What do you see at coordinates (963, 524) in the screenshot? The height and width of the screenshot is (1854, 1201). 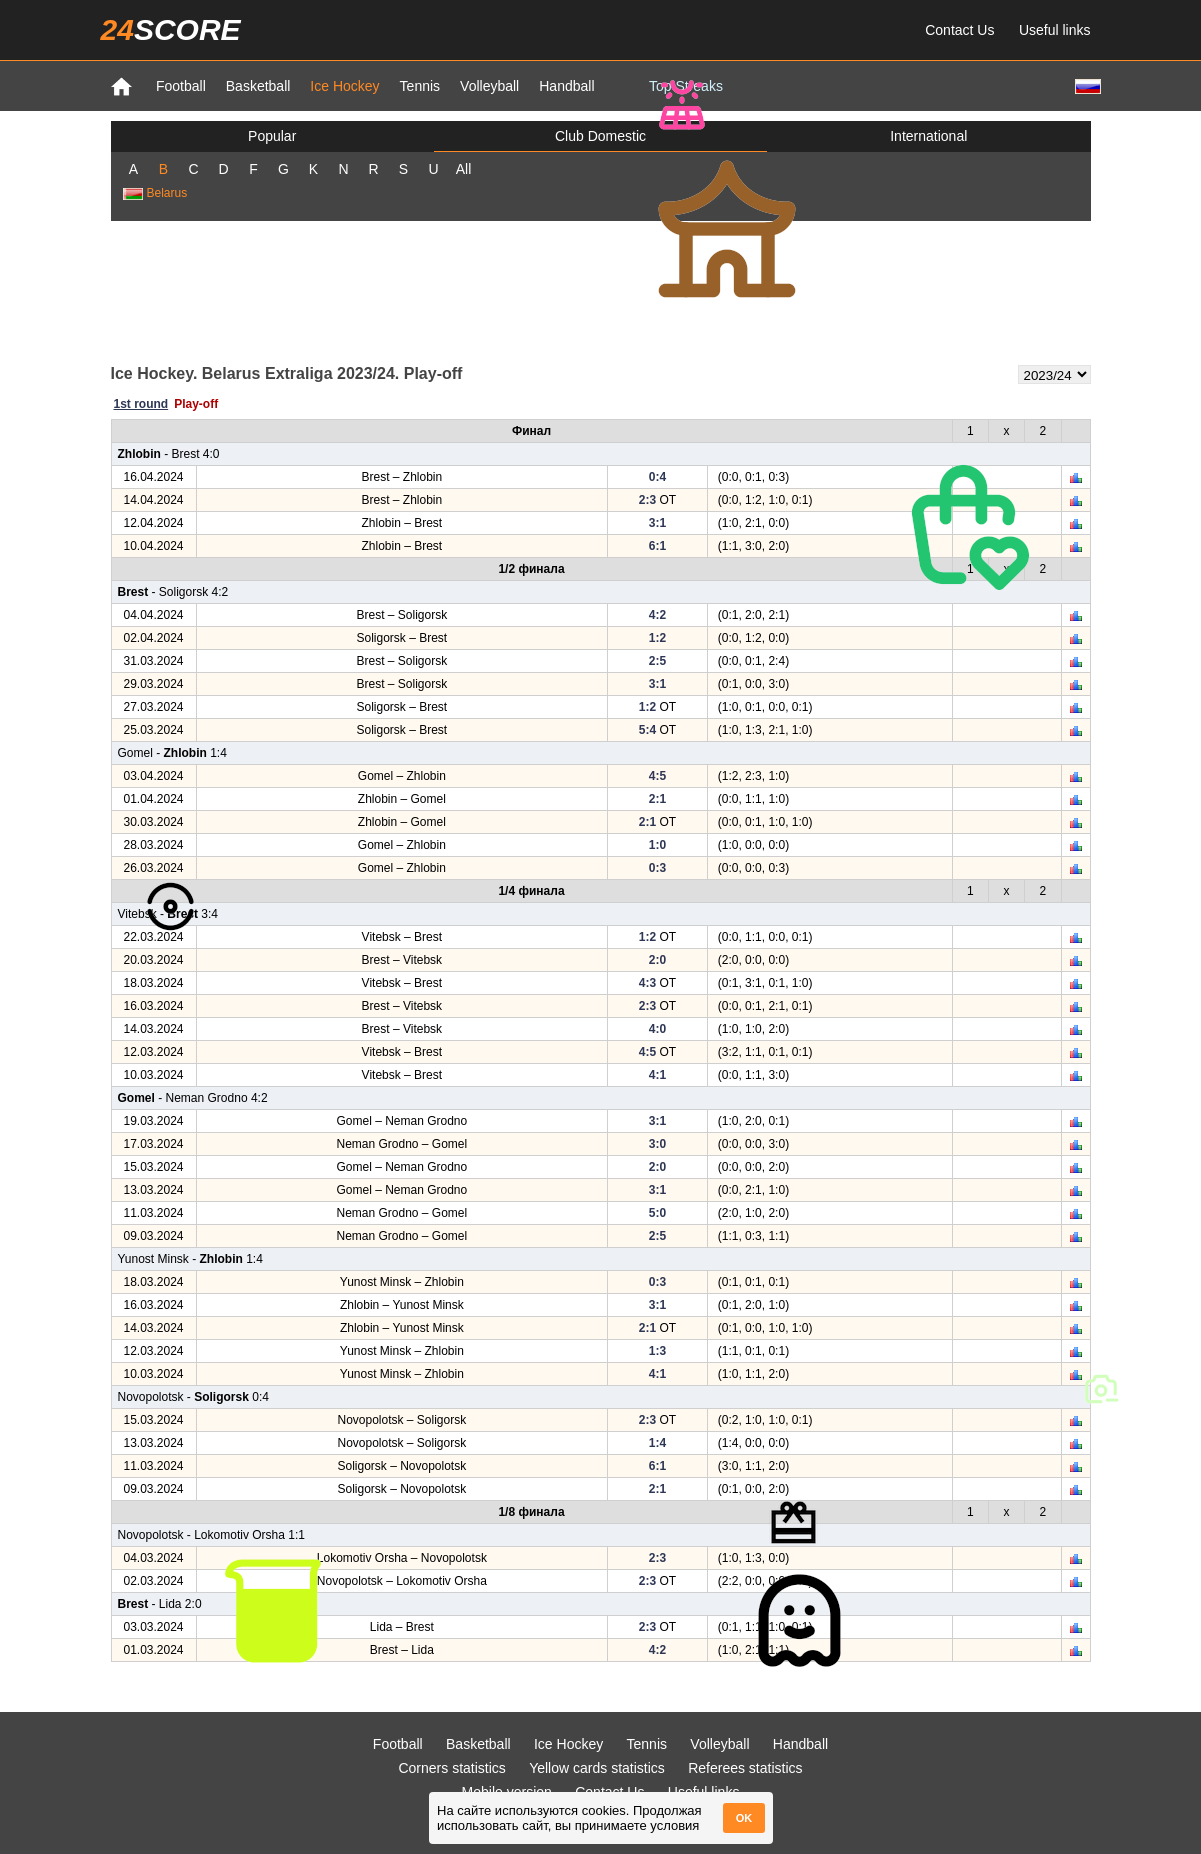 I see `view your wishlist or saved items` at bounding box center [963, 524].